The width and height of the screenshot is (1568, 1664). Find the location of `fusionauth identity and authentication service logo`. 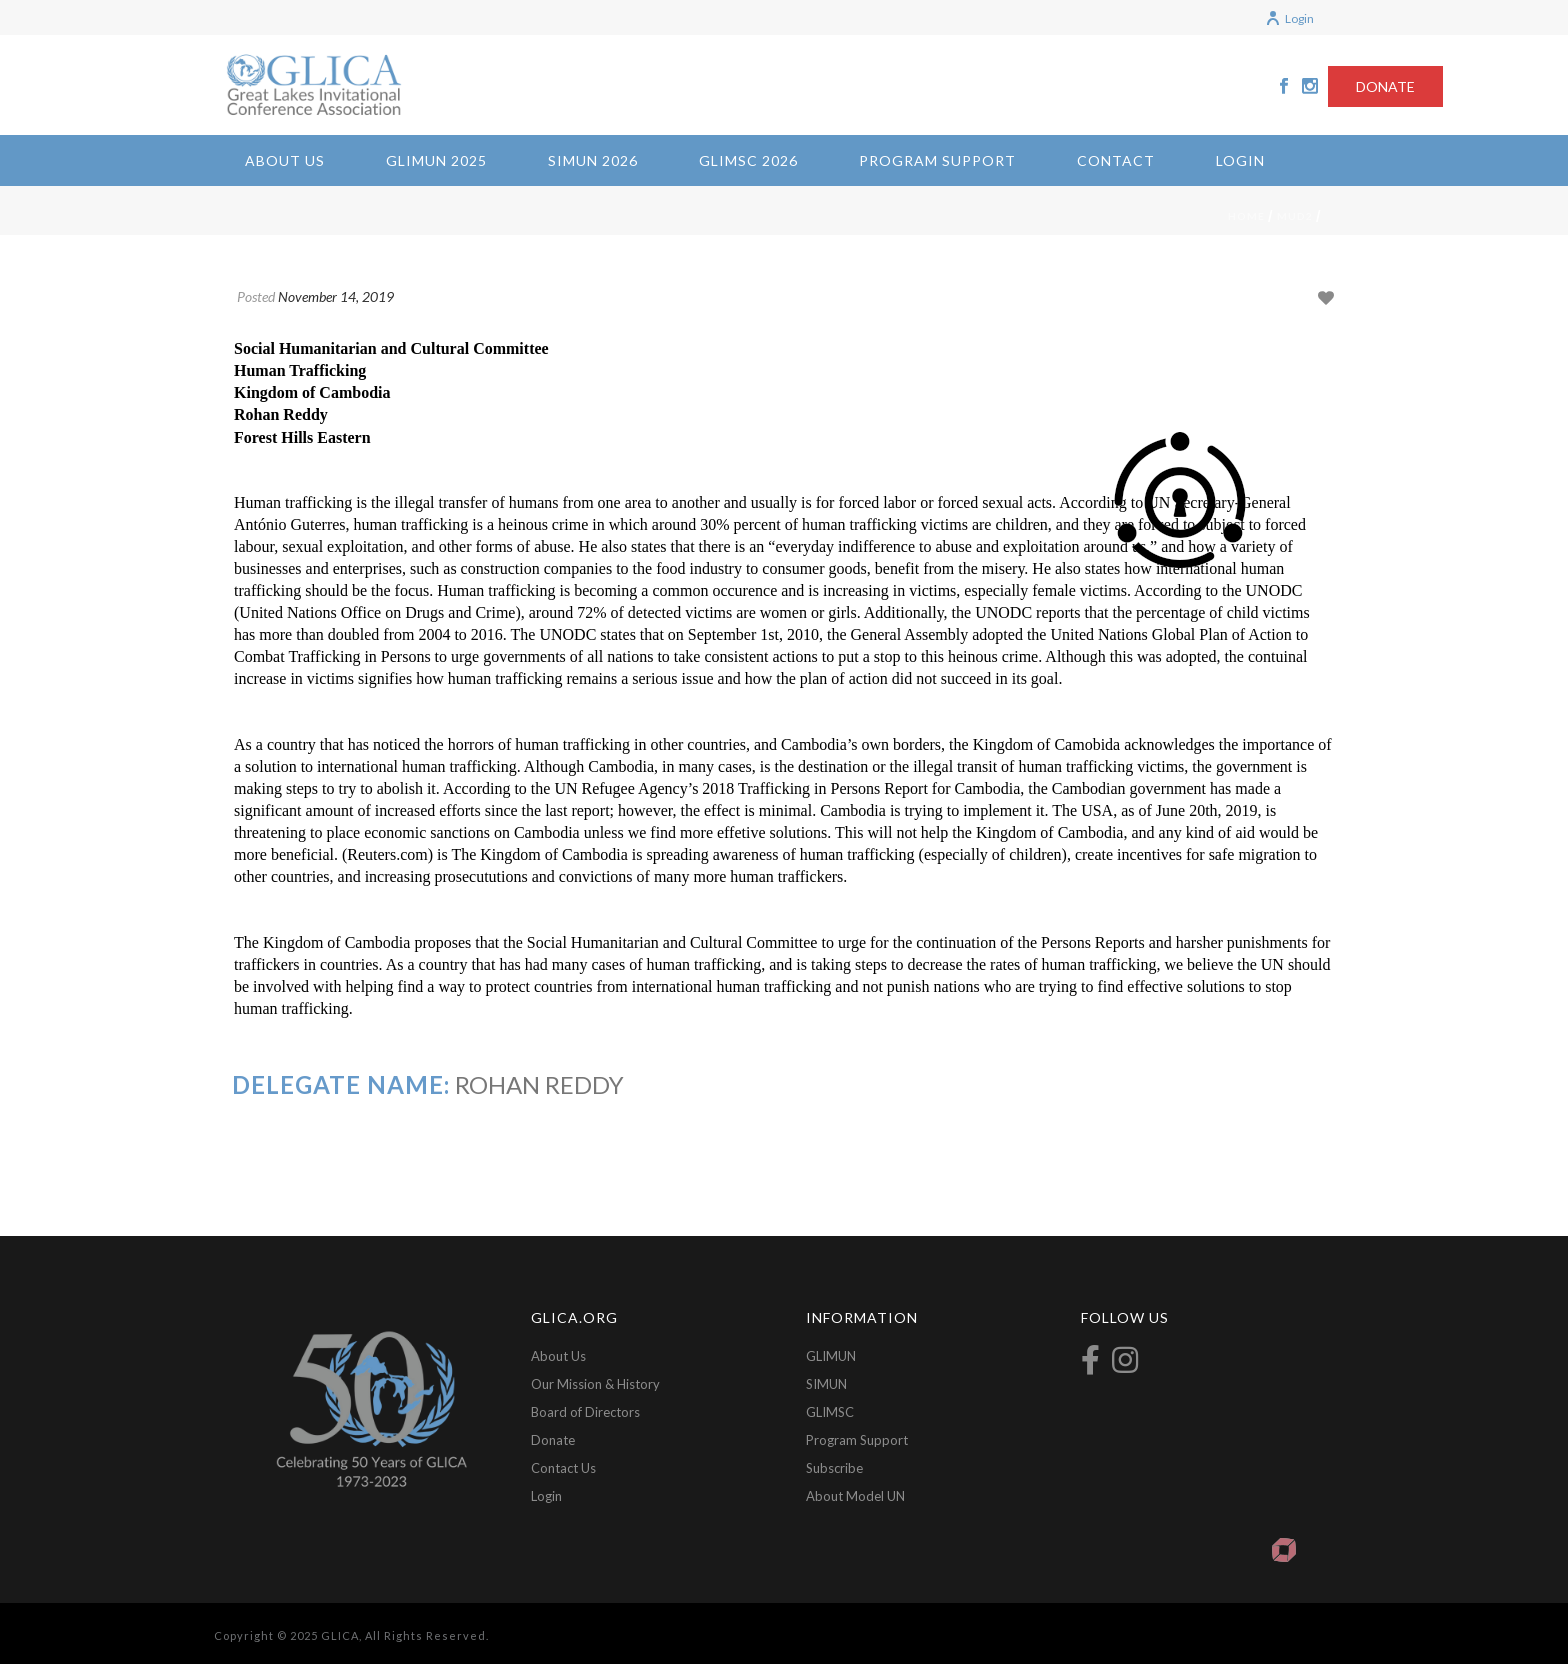

fusionauth identity and authentication service logo is located at coordinates (1180, 500).